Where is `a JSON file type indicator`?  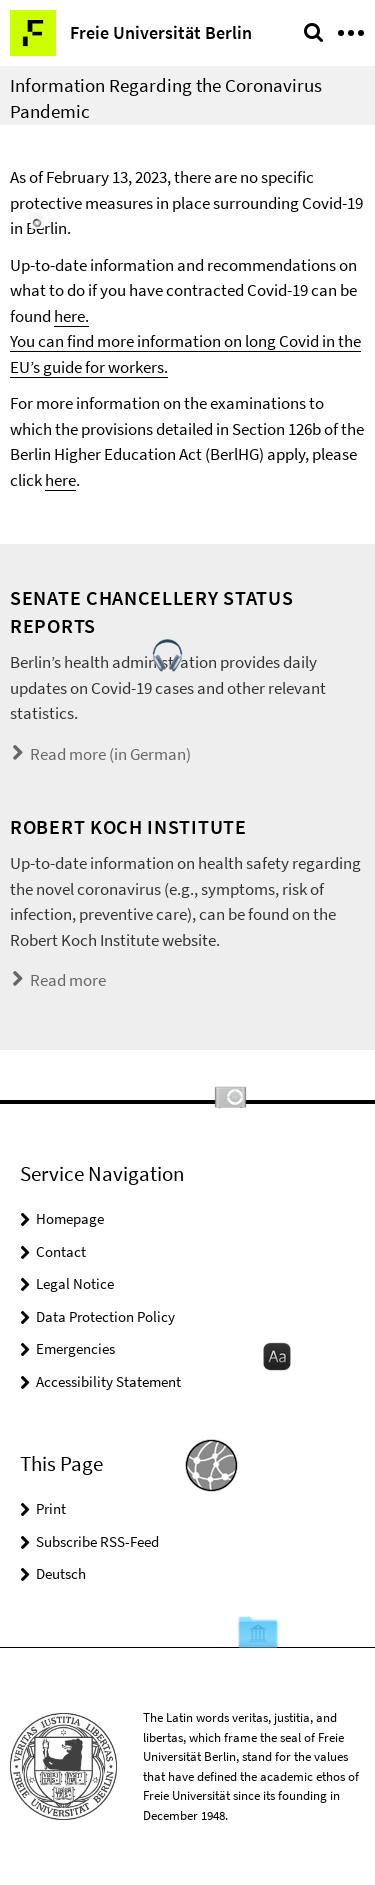
a JSON file type indicator is located at coordinates (37, 221).